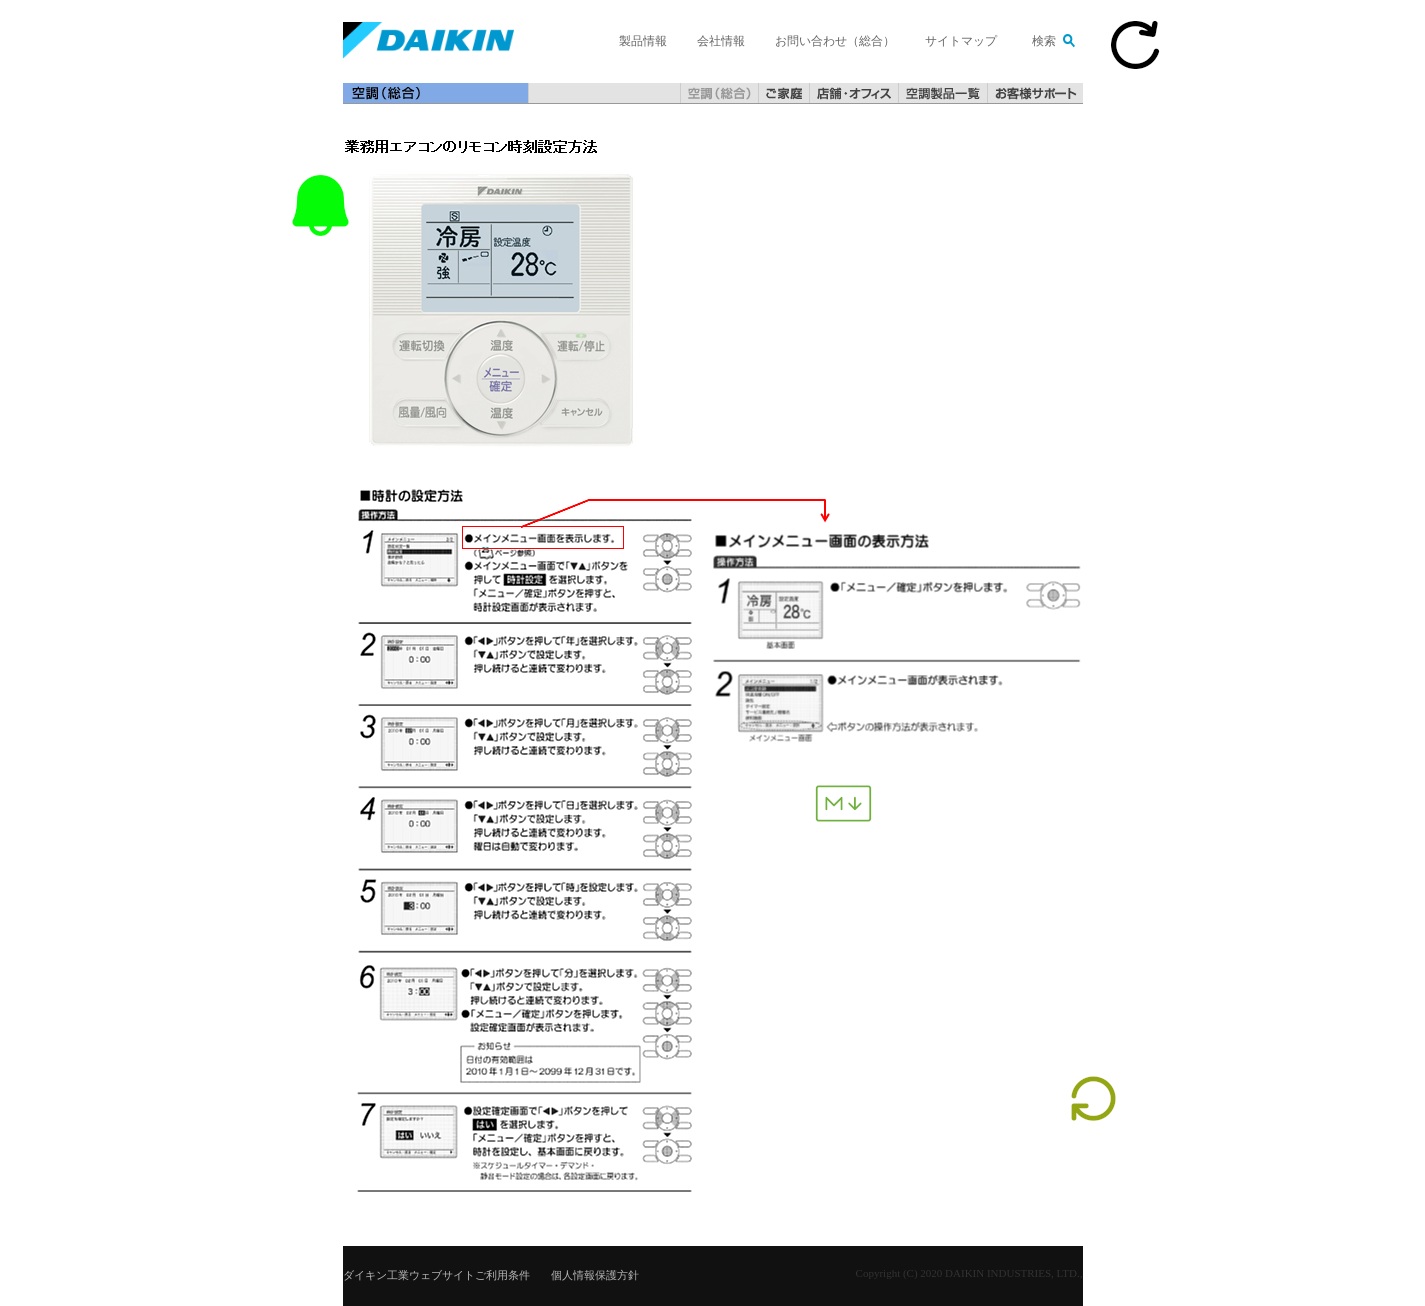  I want to click on indicates markdown formatting is supported, so click(843, 803).